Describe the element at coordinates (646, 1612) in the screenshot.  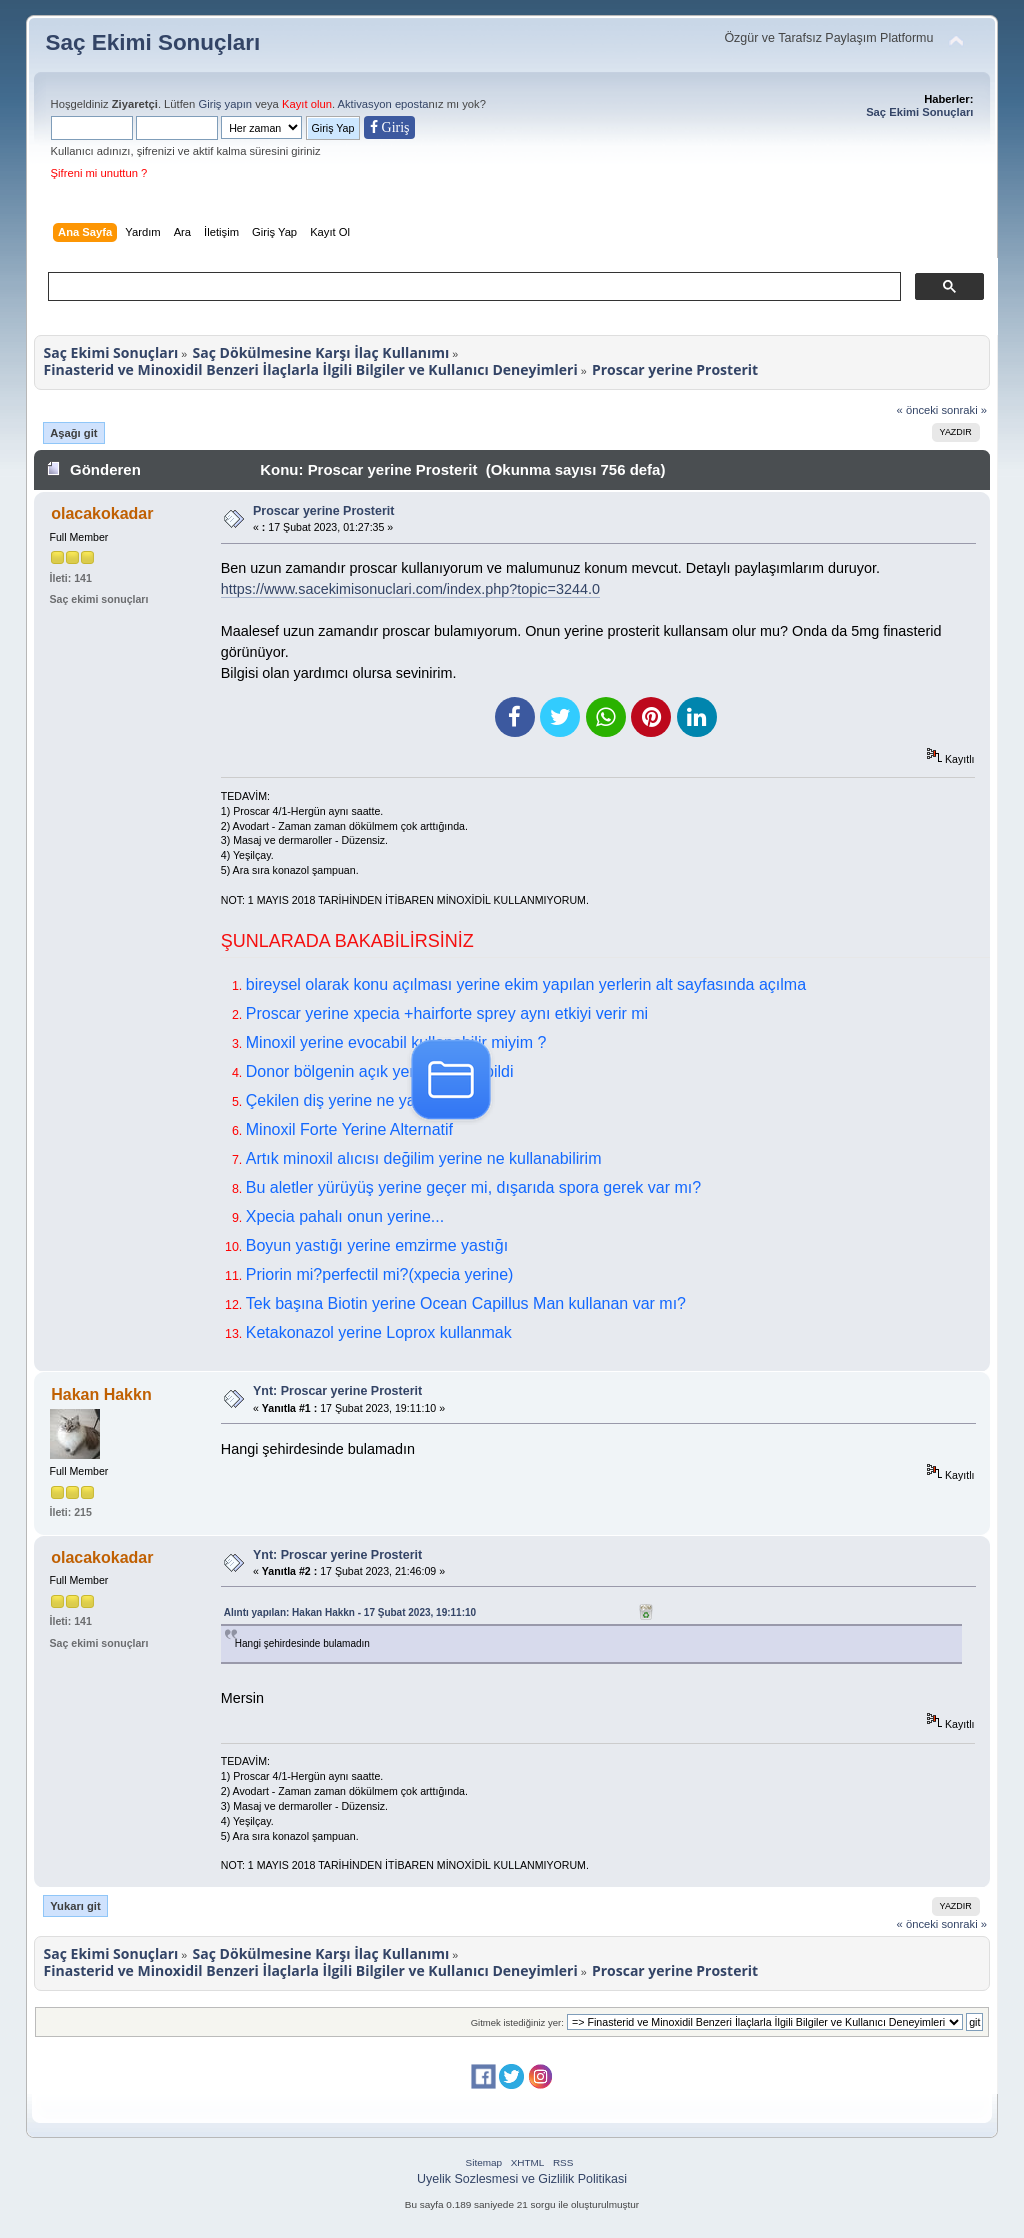
I see `indicates trash bin contains deleted items` at that location.